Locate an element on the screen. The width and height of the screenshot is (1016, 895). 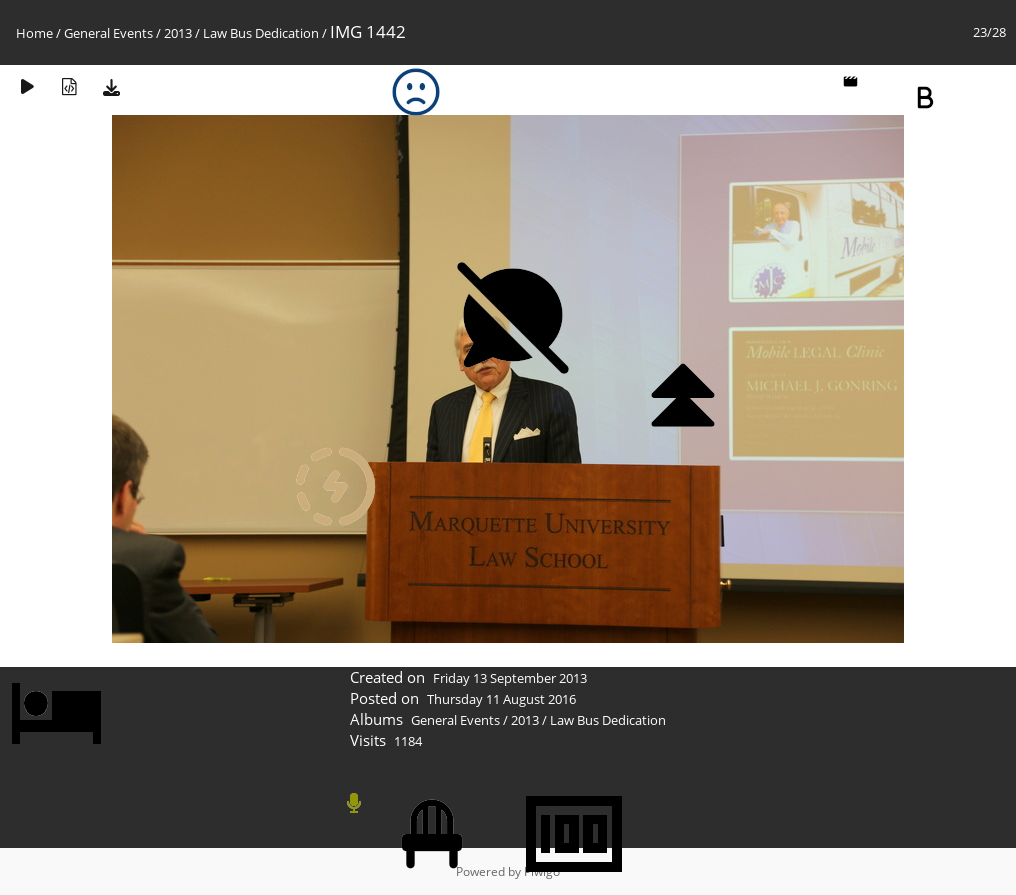
select seating furniture option is located at coordinates (432, 834).